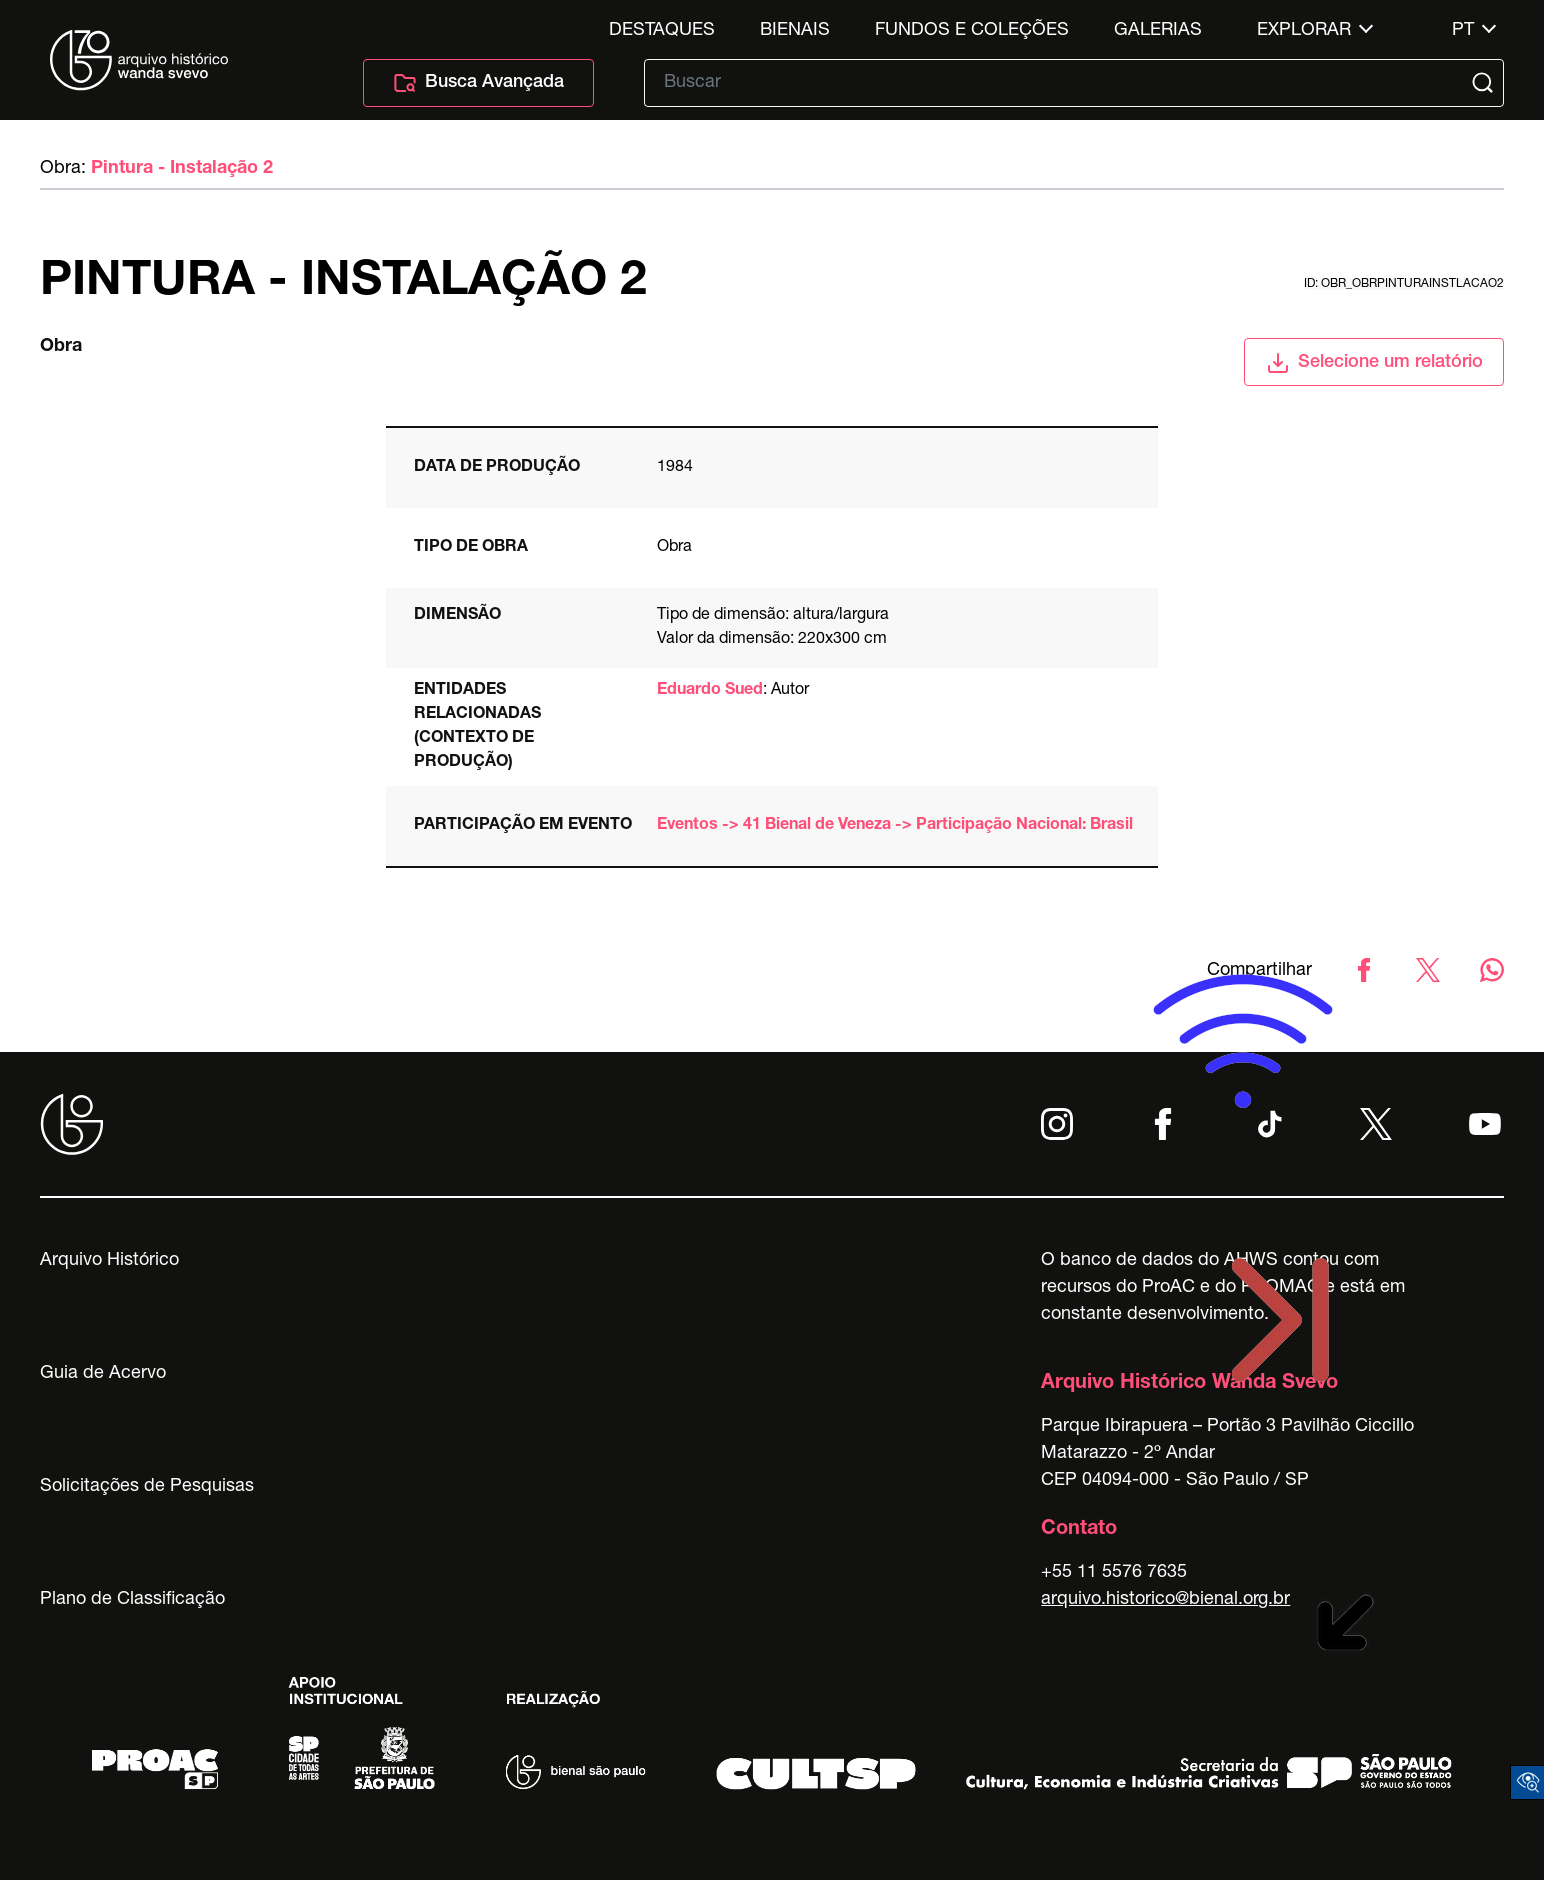 This screenshot has width=1544, height=1880. What do you see at coordinates (1243, 1038) in the screenshot?
I see `strong wifi signal strength` at bounding box center [1243, 1038].